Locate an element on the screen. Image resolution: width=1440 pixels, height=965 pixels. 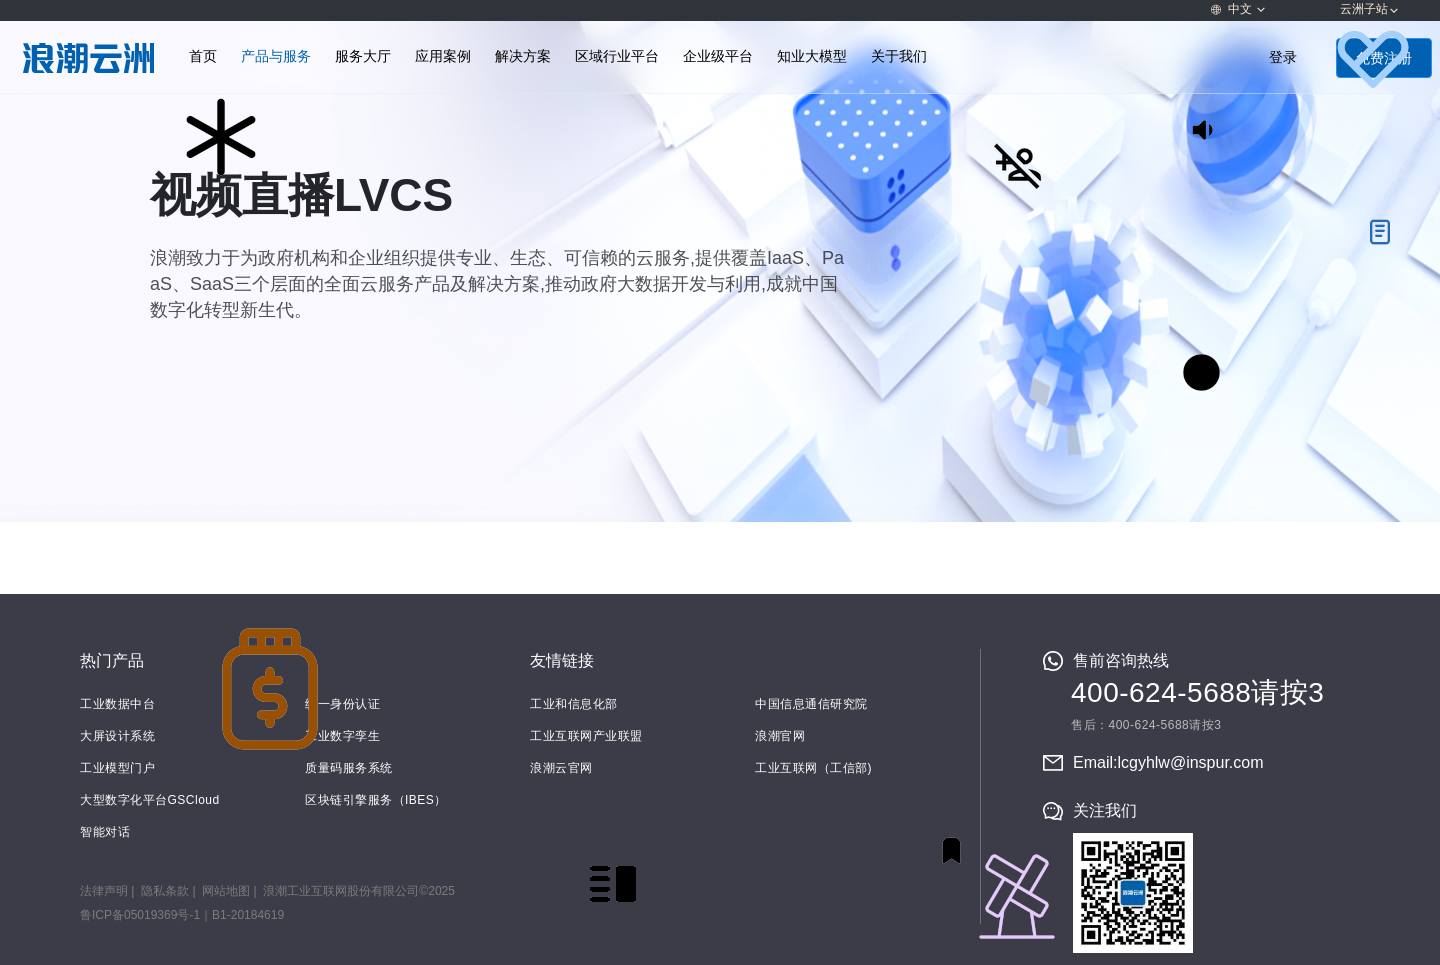
access wind energy or renewable power settings is located at coordinates (1017, 898).